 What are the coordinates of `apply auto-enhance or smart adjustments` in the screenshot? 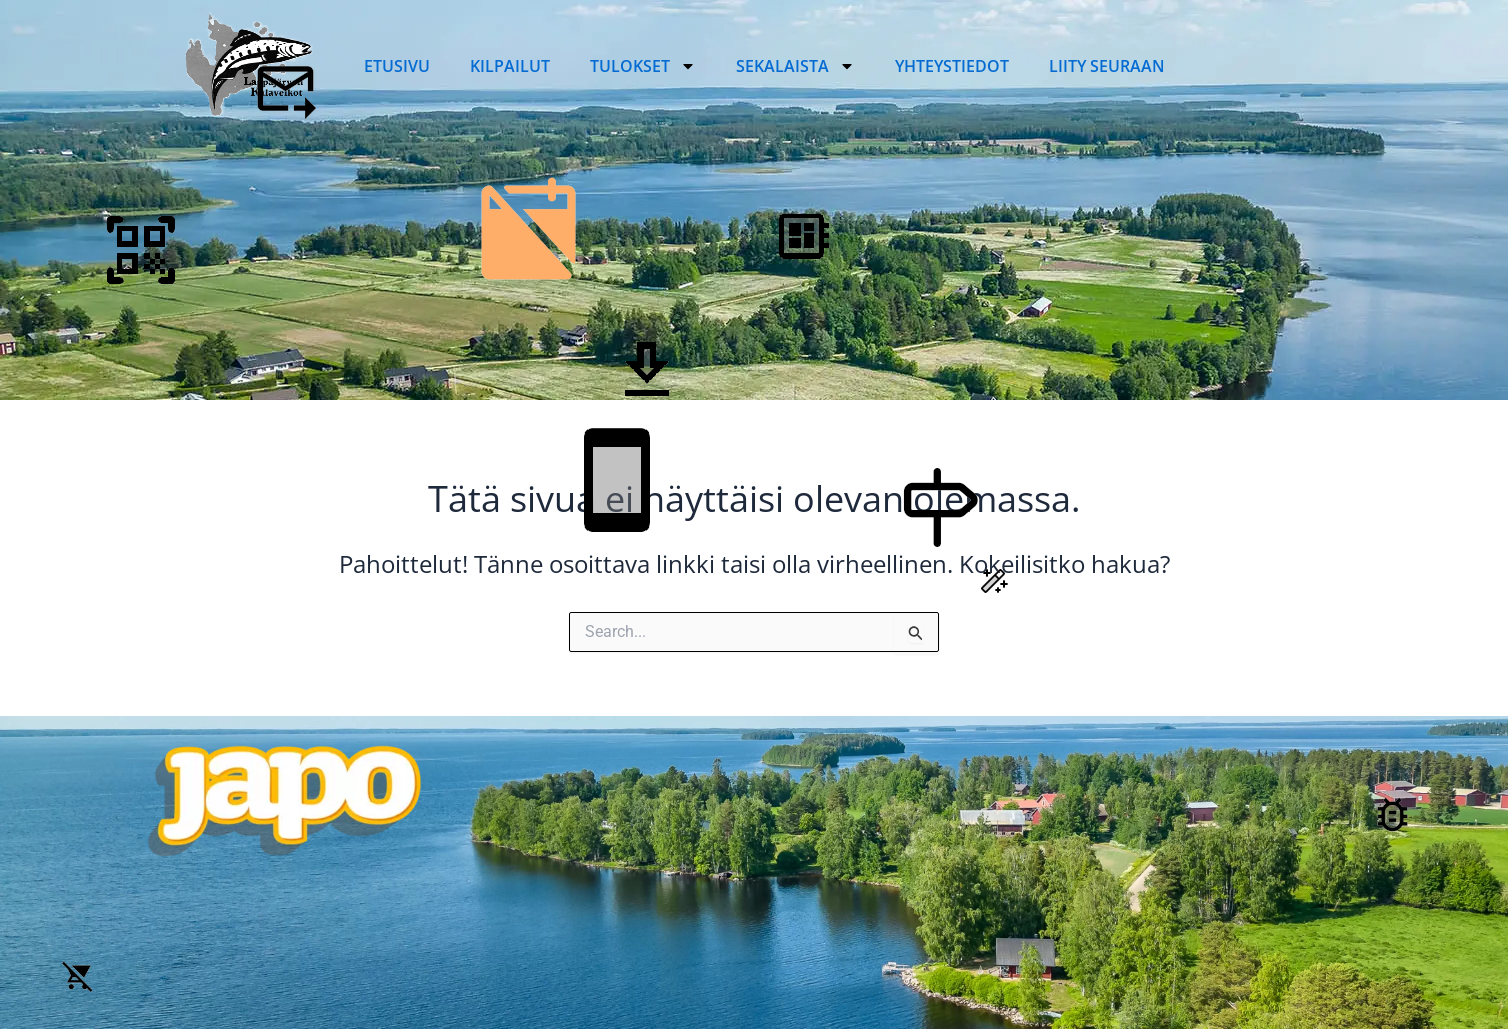 It's located at (993, 581).